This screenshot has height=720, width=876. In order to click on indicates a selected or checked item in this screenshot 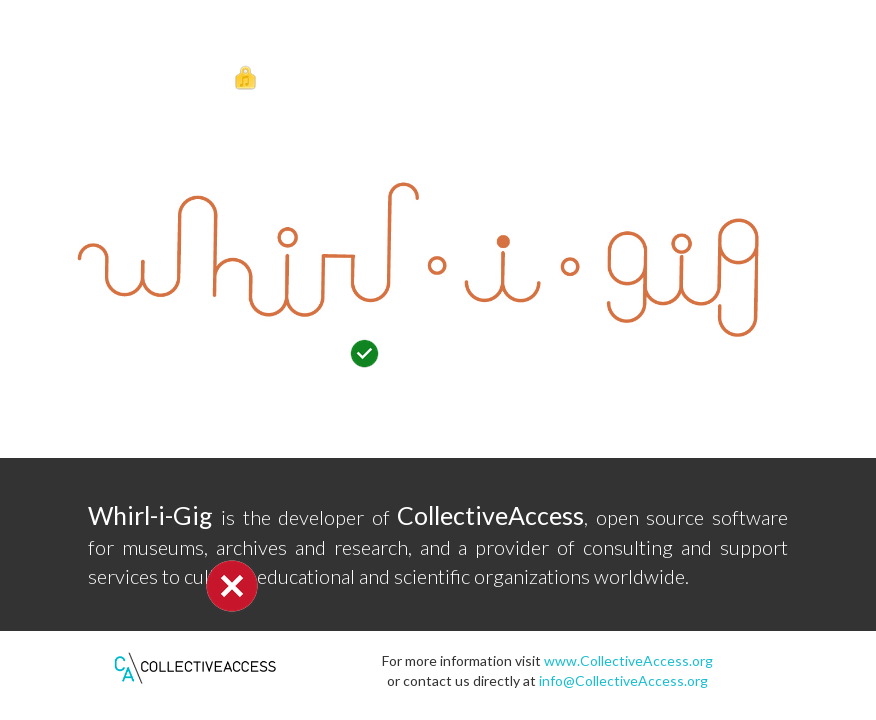, I will do `click(364, 353)`.